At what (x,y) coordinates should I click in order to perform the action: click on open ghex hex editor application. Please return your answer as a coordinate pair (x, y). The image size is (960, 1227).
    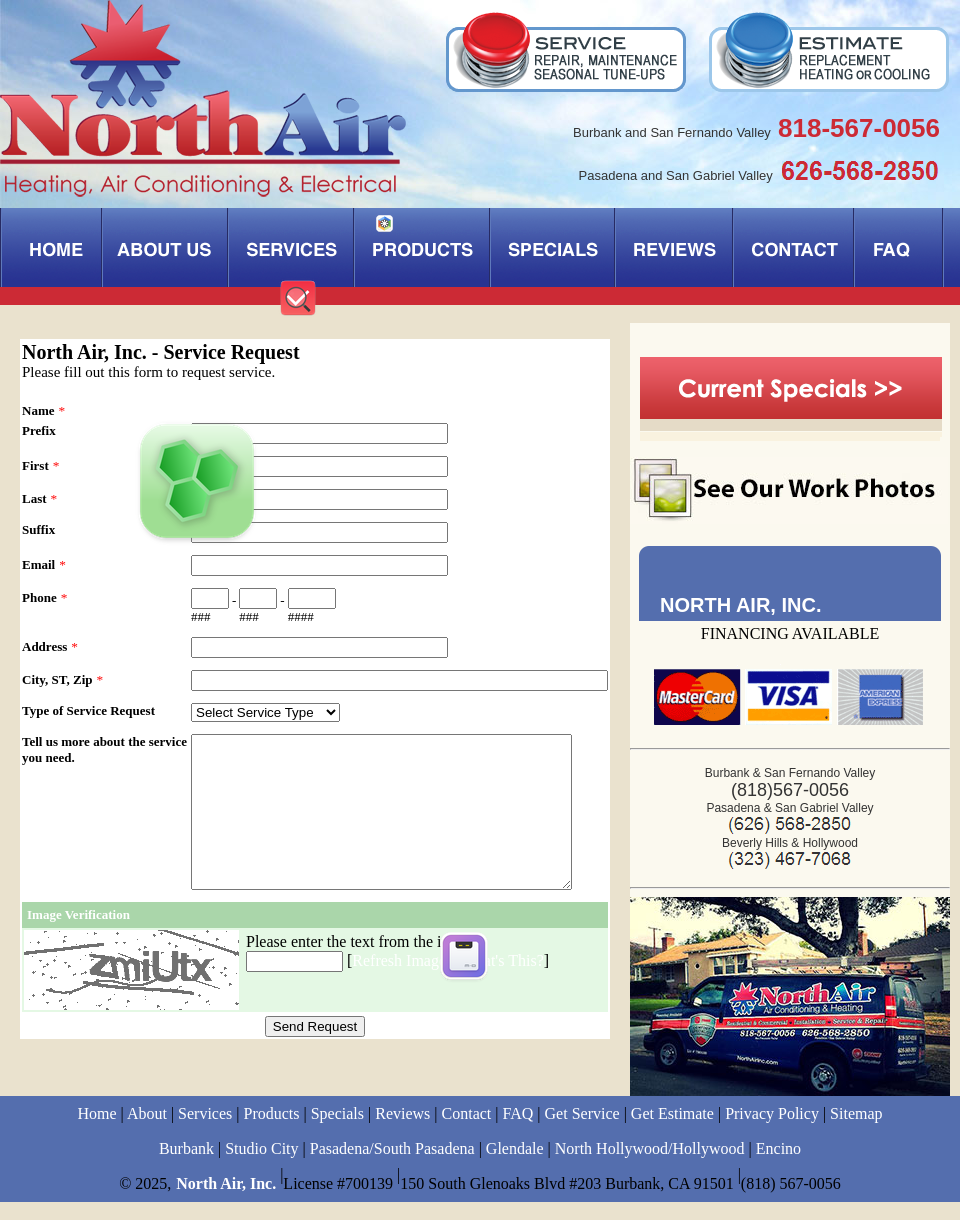
    Looking at the image, I should click on (197, 481).